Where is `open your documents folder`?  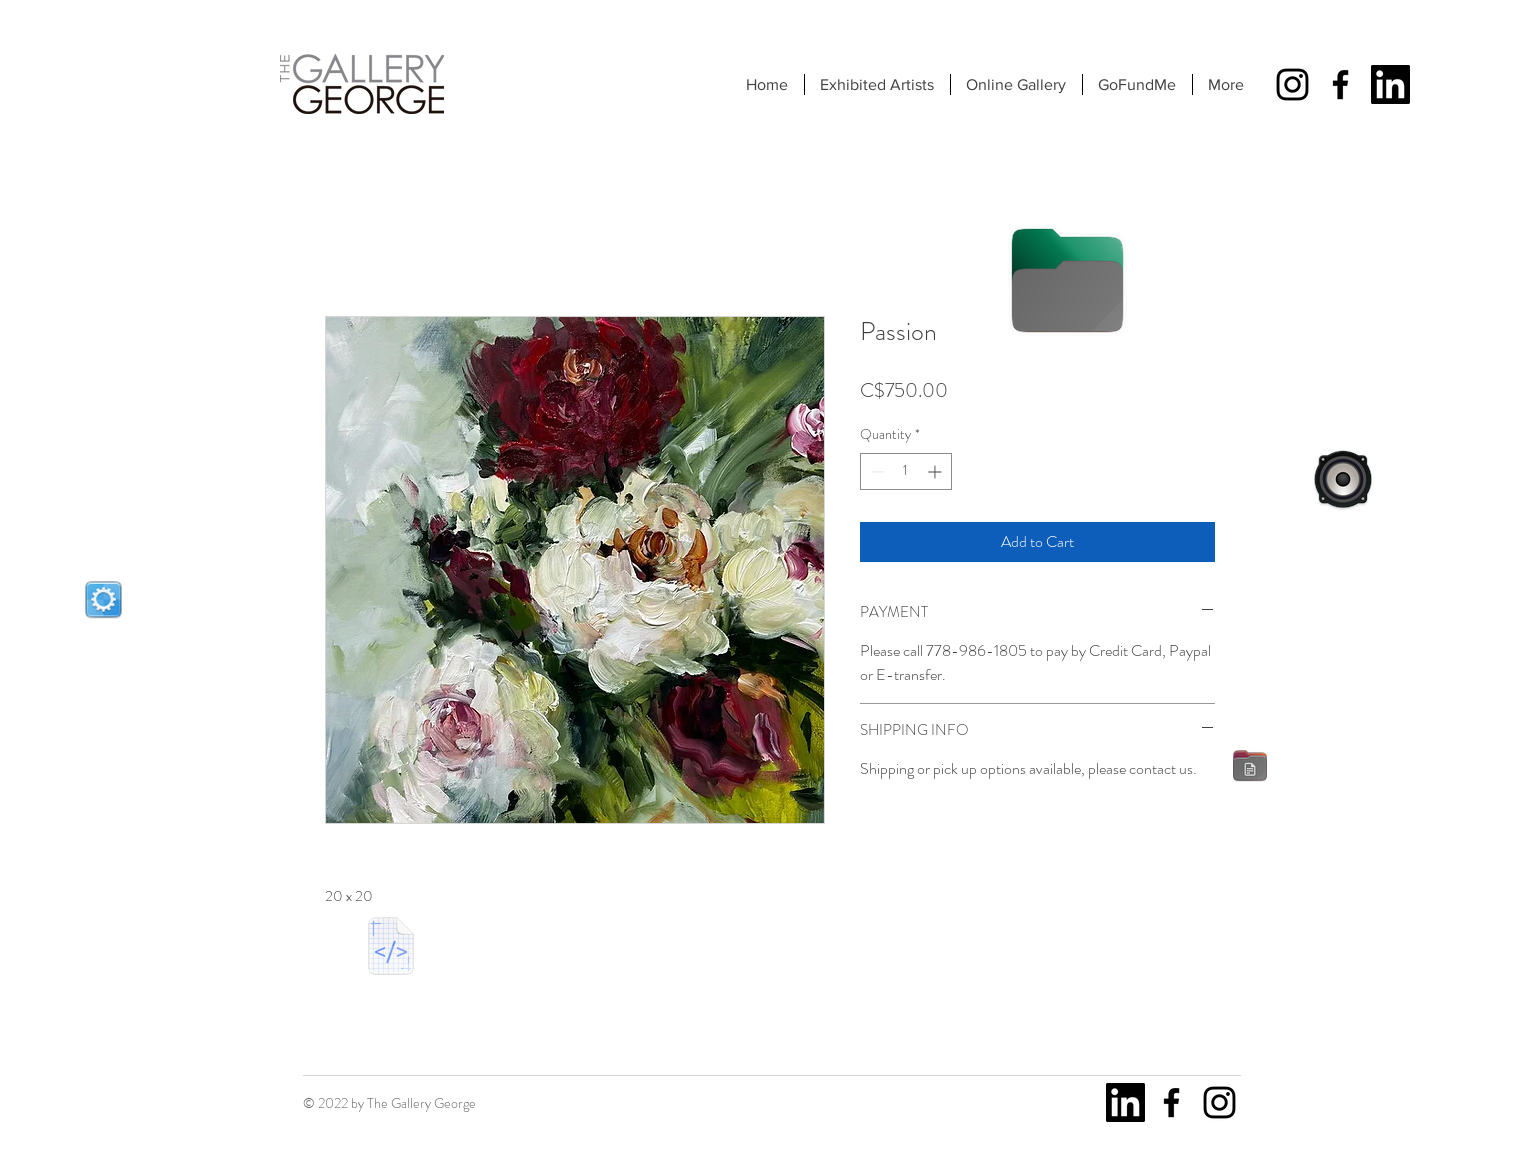 open your documents folder is located at coordinates (1250, 765).